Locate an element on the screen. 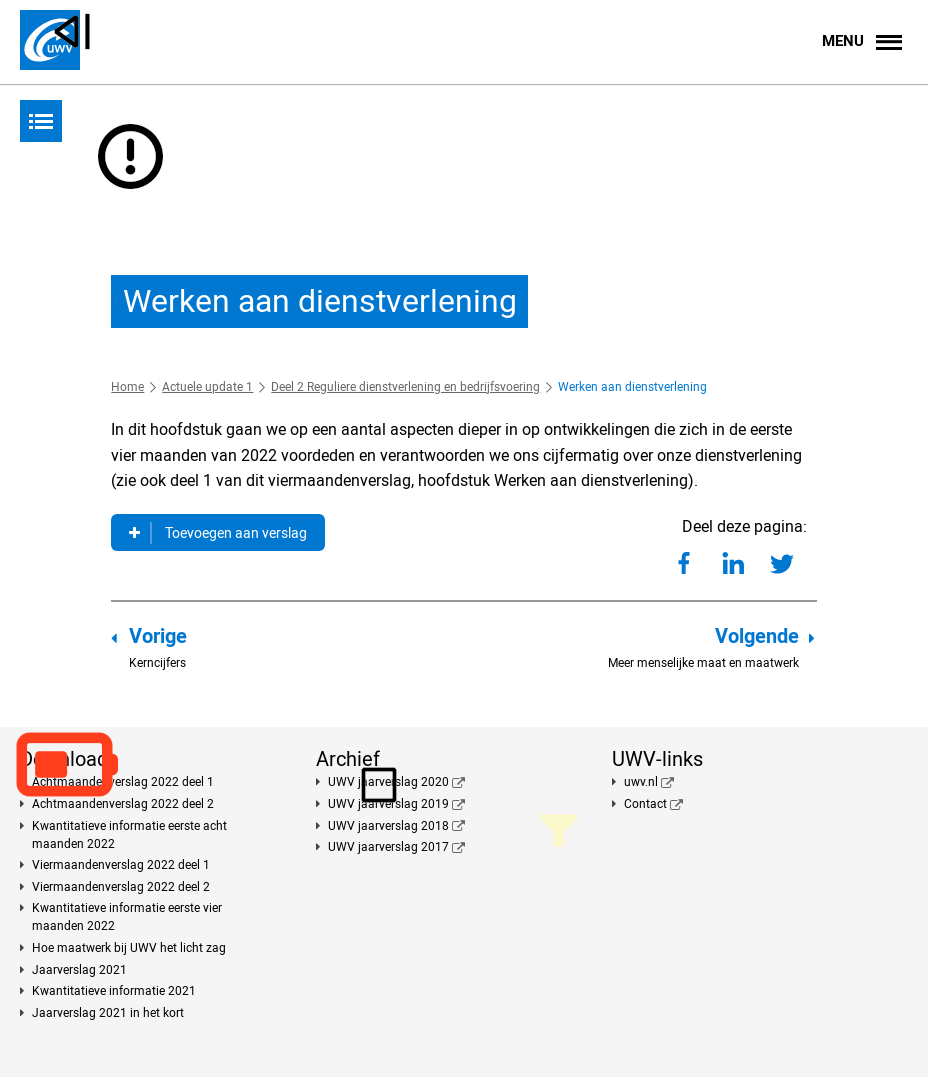  indicates battery at approximately 50% charge is located at coordinates (64, 764).